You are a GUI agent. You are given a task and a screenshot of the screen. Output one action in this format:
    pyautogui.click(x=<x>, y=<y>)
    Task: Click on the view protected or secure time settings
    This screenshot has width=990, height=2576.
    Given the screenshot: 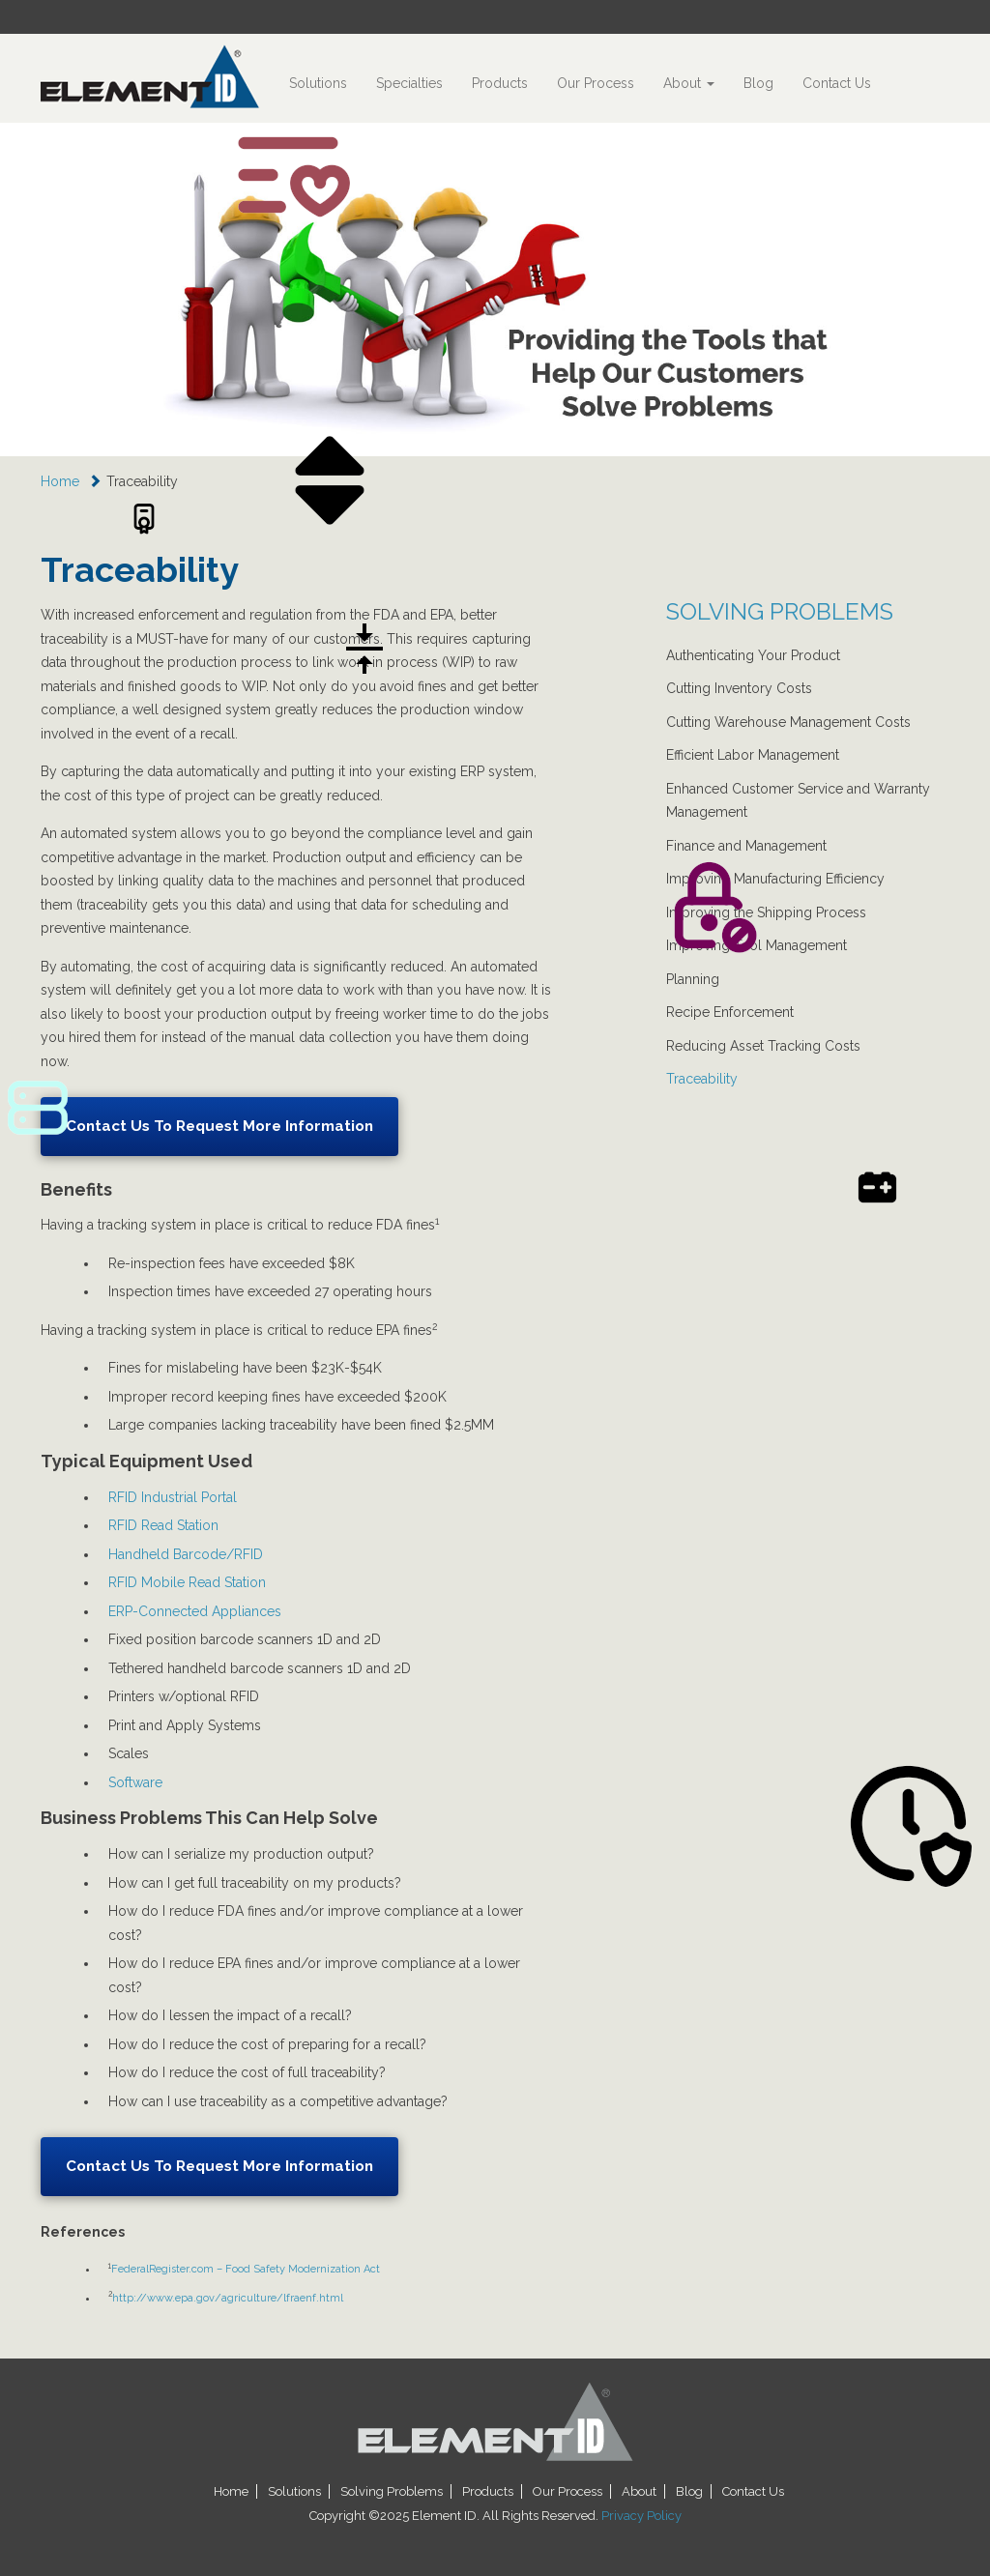 What is the action you would take?
    pyautogui.click(x=908, y=1823)
    